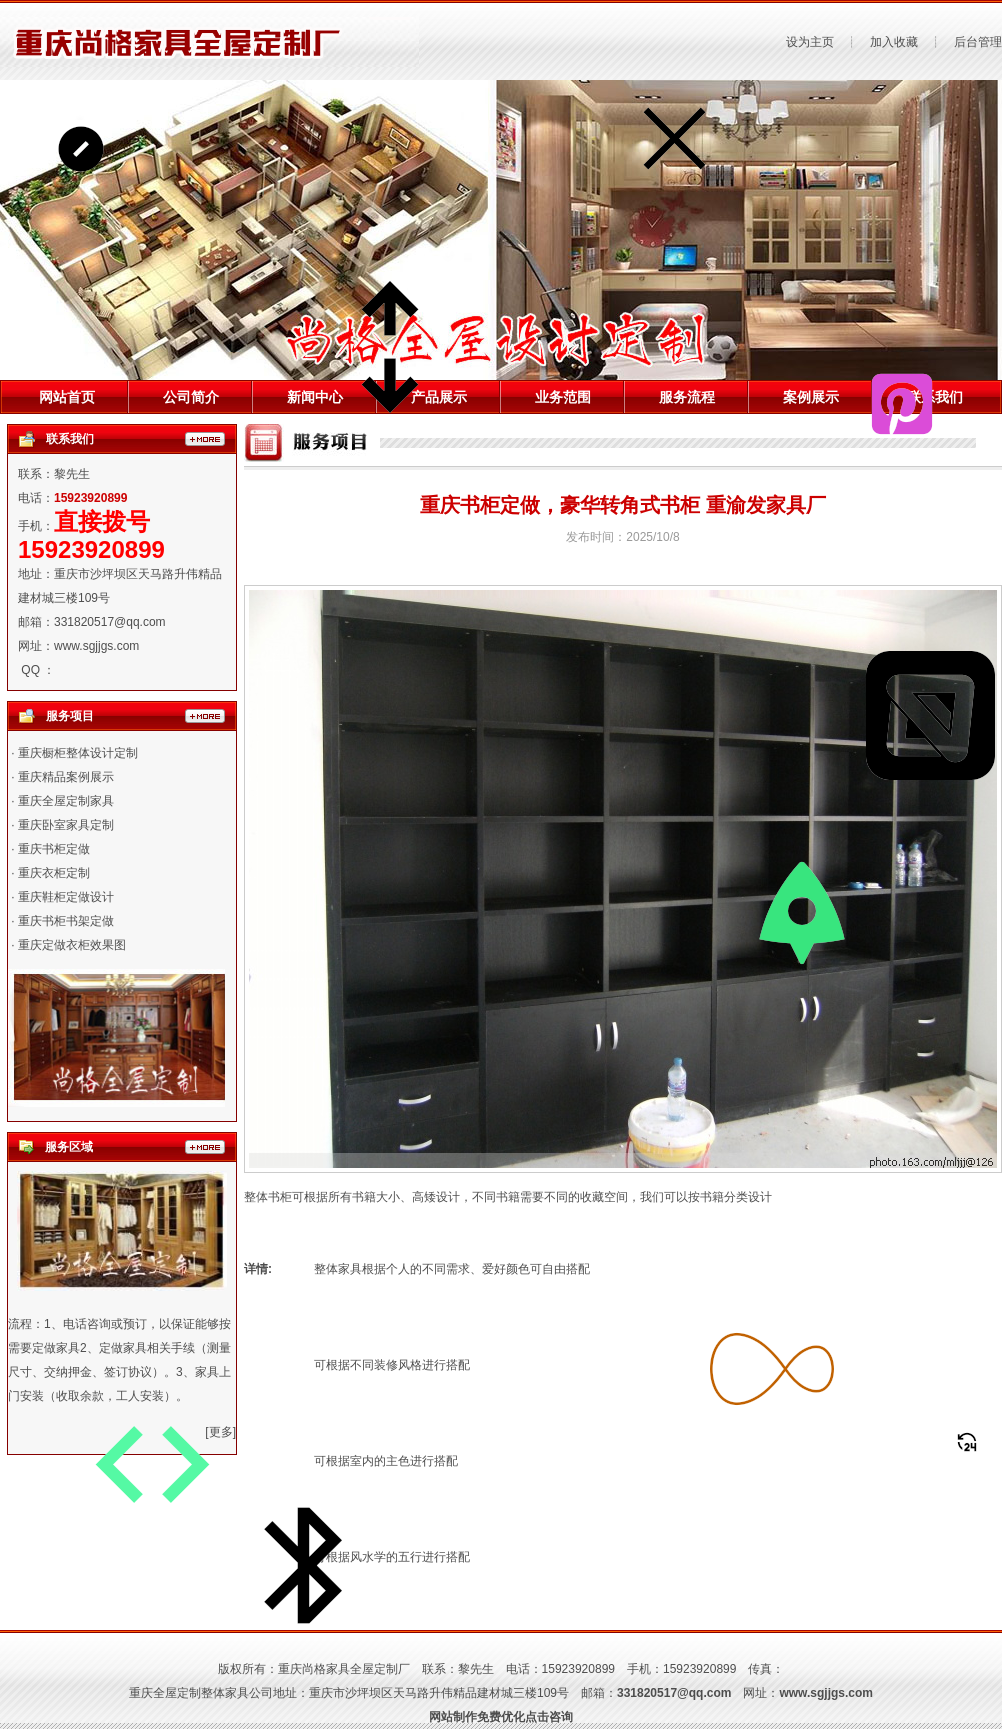 This screenshot has width=1002, height=1729. I want to click on expand content vertically, so click(390, 347).